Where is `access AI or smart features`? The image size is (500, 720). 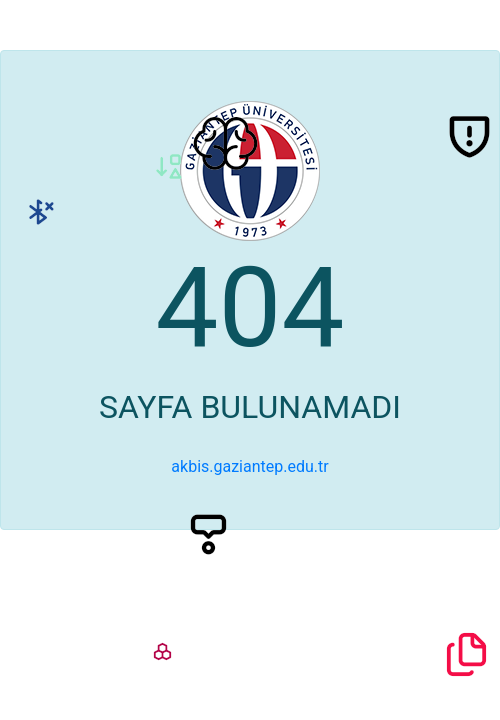 access AI or smart features is located at coordinates (225, 144).